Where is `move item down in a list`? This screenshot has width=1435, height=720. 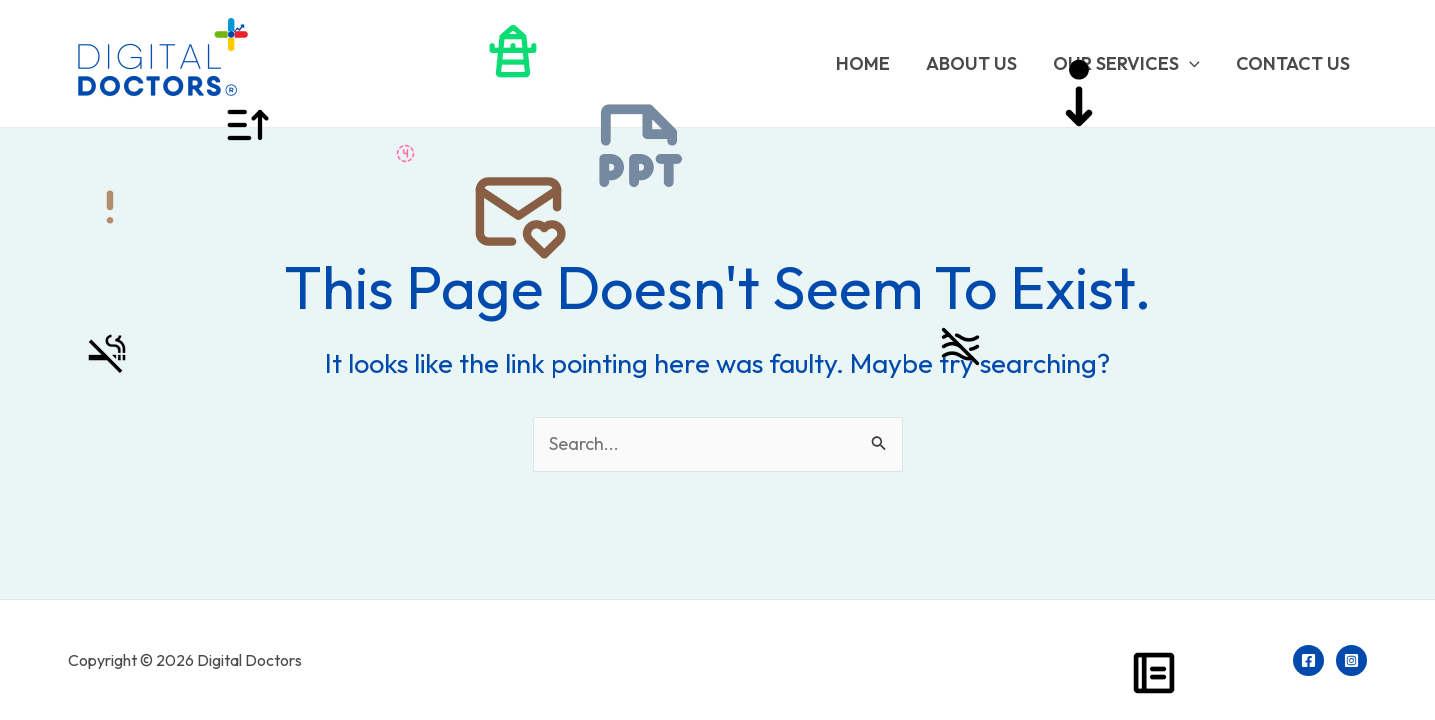
move item down in a list is located at coordinates (1079, 93).